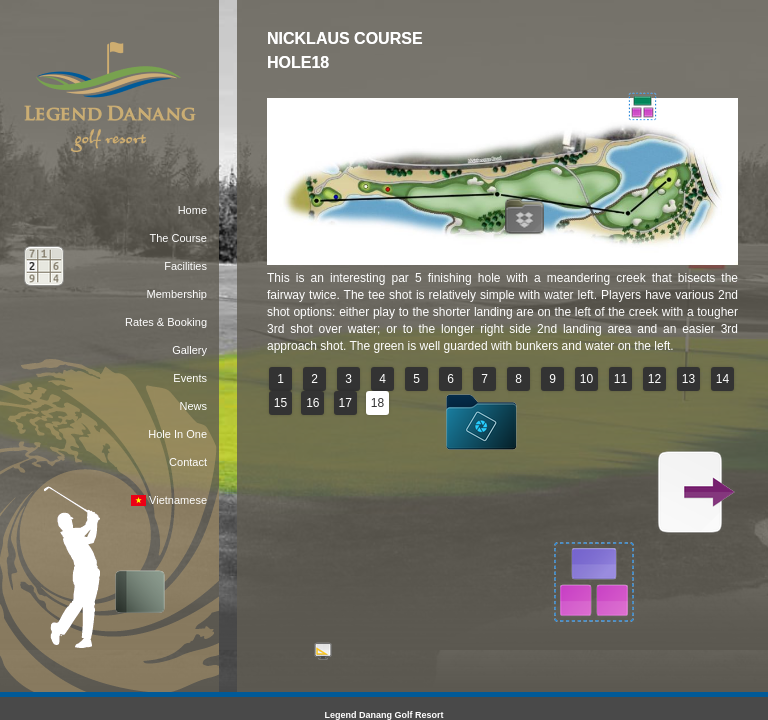 This screenshot has width=768, height=720. What do you see at coordinates (323, 651) in the screenshot?
I see `open display settings` at bounding box center [323, 651].